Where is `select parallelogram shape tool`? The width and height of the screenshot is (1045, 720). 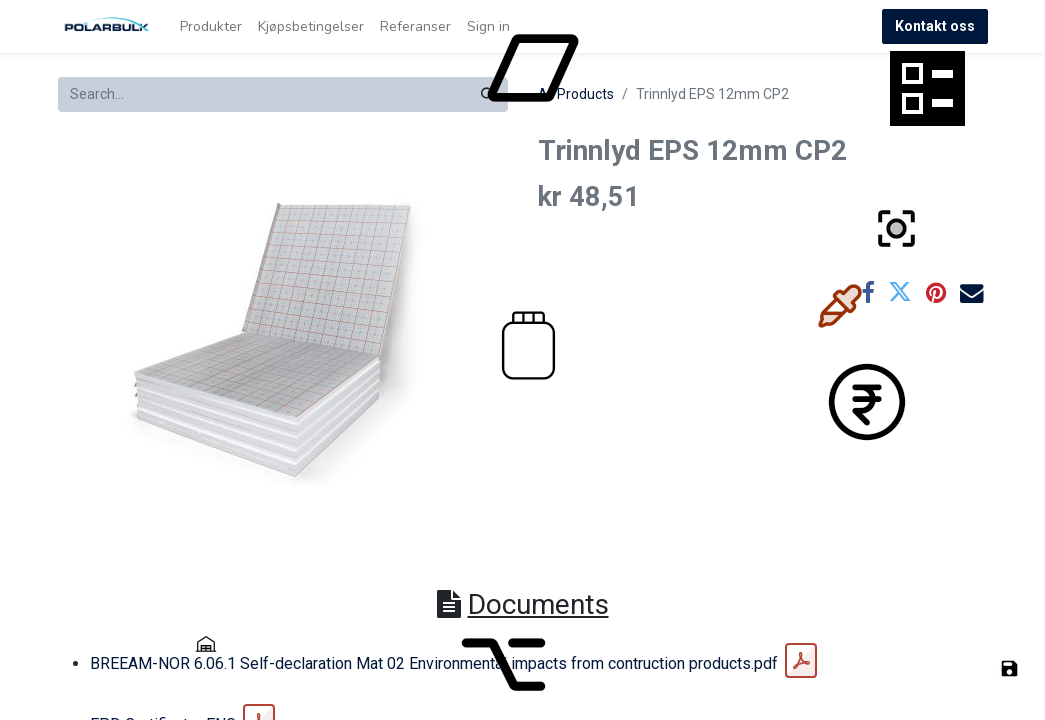
select parallelogram shape tool is located at coordinates (533, 68).